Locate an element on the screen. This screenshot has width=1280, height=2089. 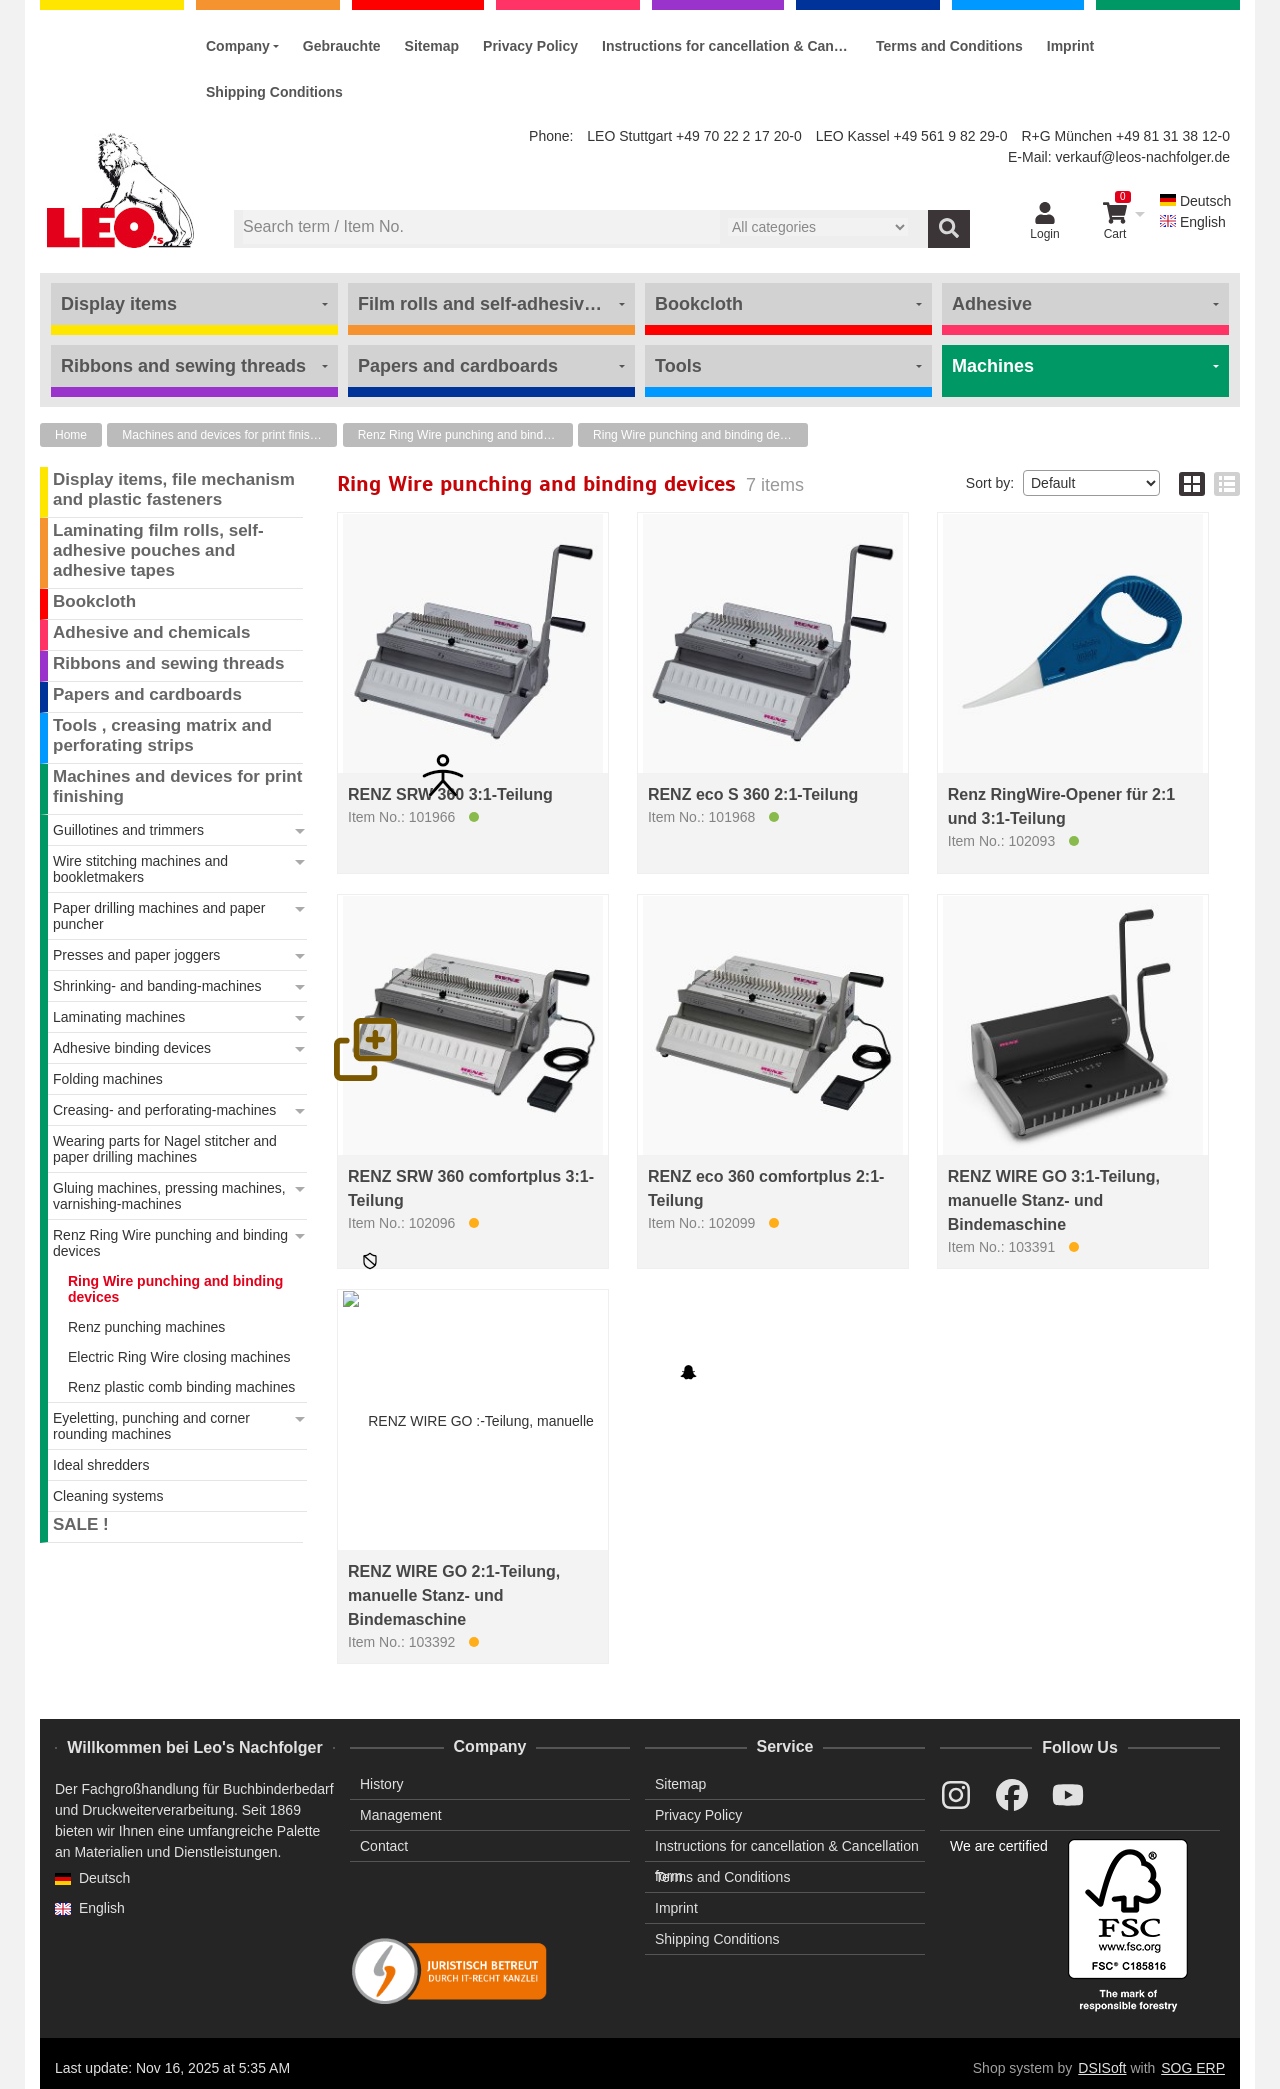
open Snapchat app is located at coordinates (688, 1372).